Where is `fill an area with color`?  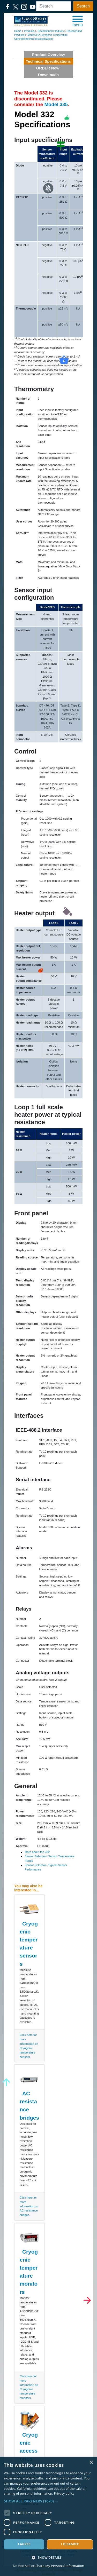 fill an area with color is located at coordinates (68, 911).